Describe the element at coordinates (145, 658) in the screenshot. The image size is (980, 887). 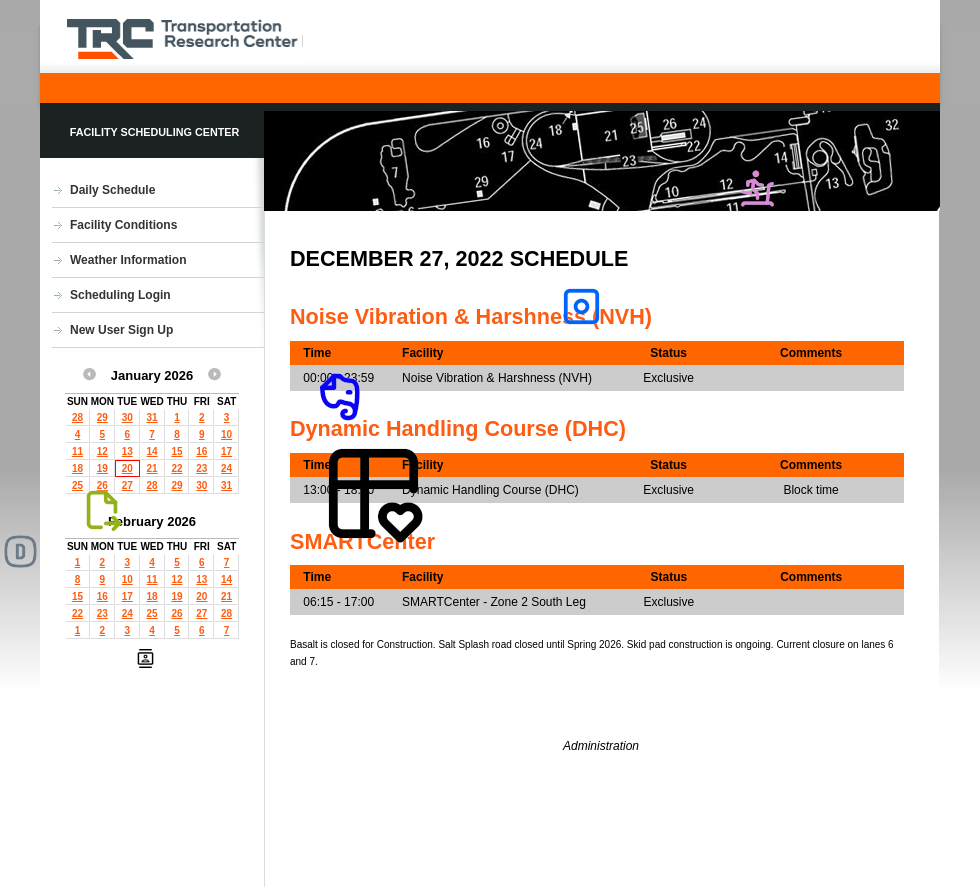
I see `view your contacts list` at that location.